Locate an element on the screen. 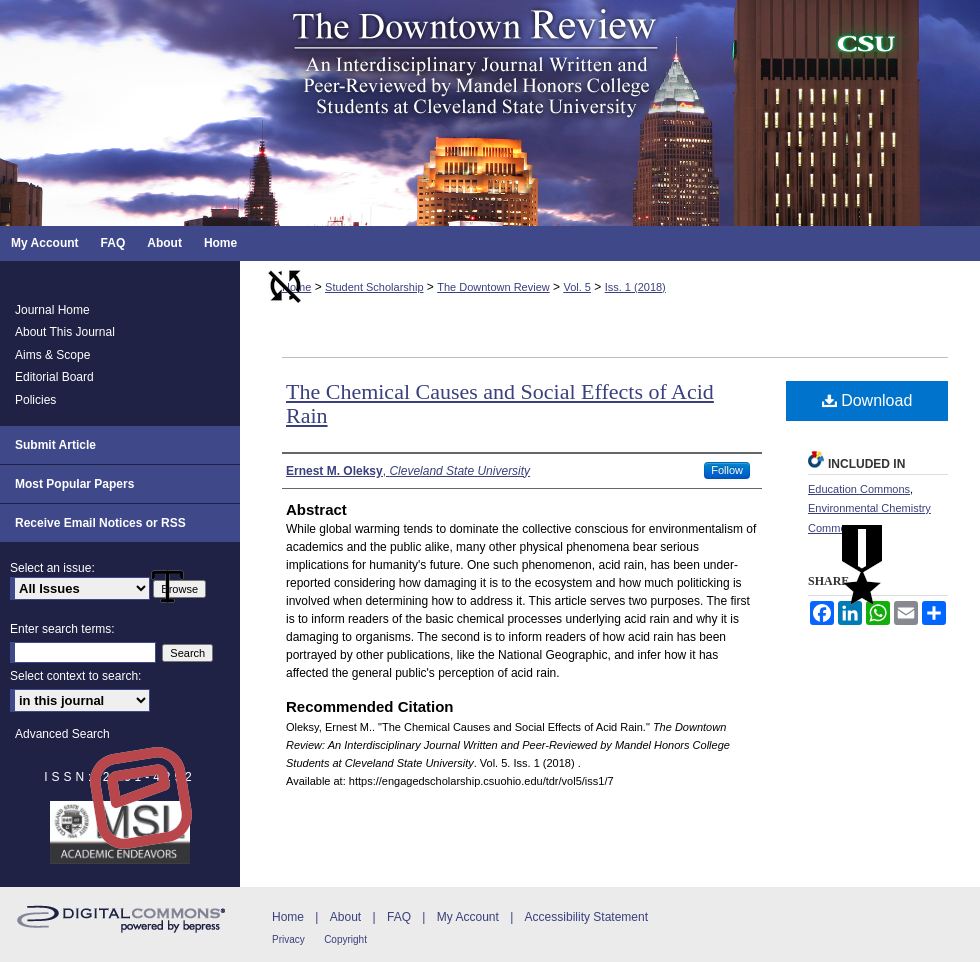  access text formatting options is located at coordinates (167, 586).